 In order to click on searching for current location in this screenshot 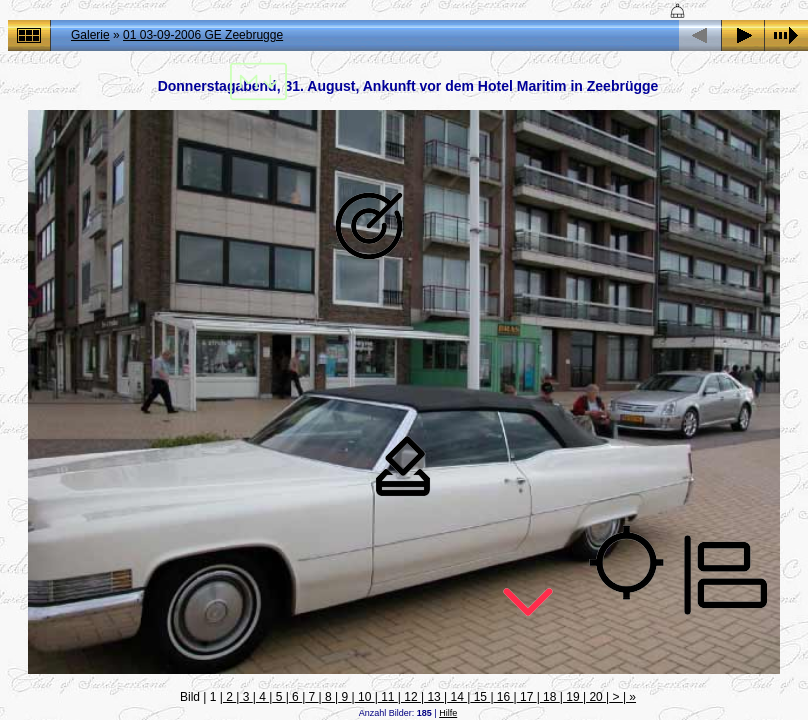, I will do `click(626, 562)`.